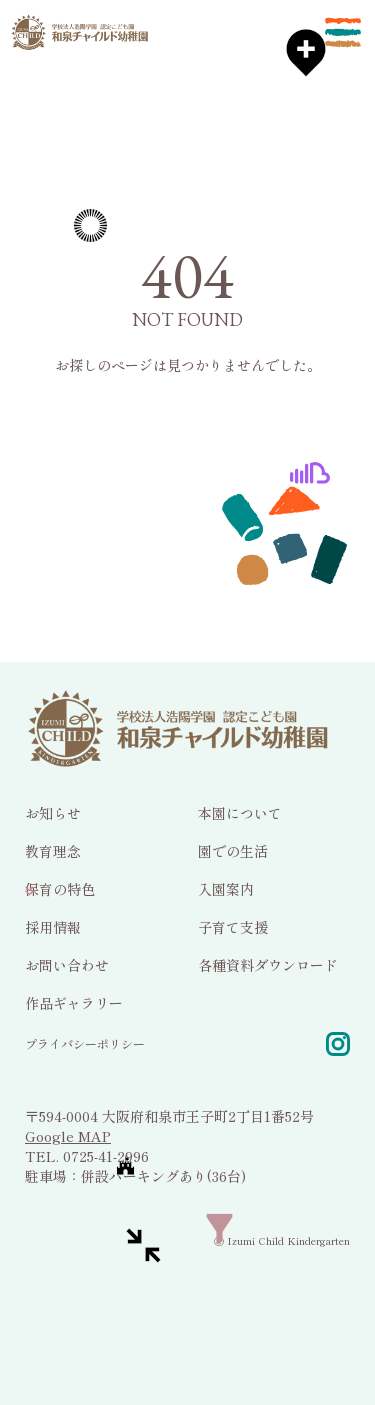  Describe the element at coordinates (219, 1228) in the screenshot. I see `filter or sort content` at that location.